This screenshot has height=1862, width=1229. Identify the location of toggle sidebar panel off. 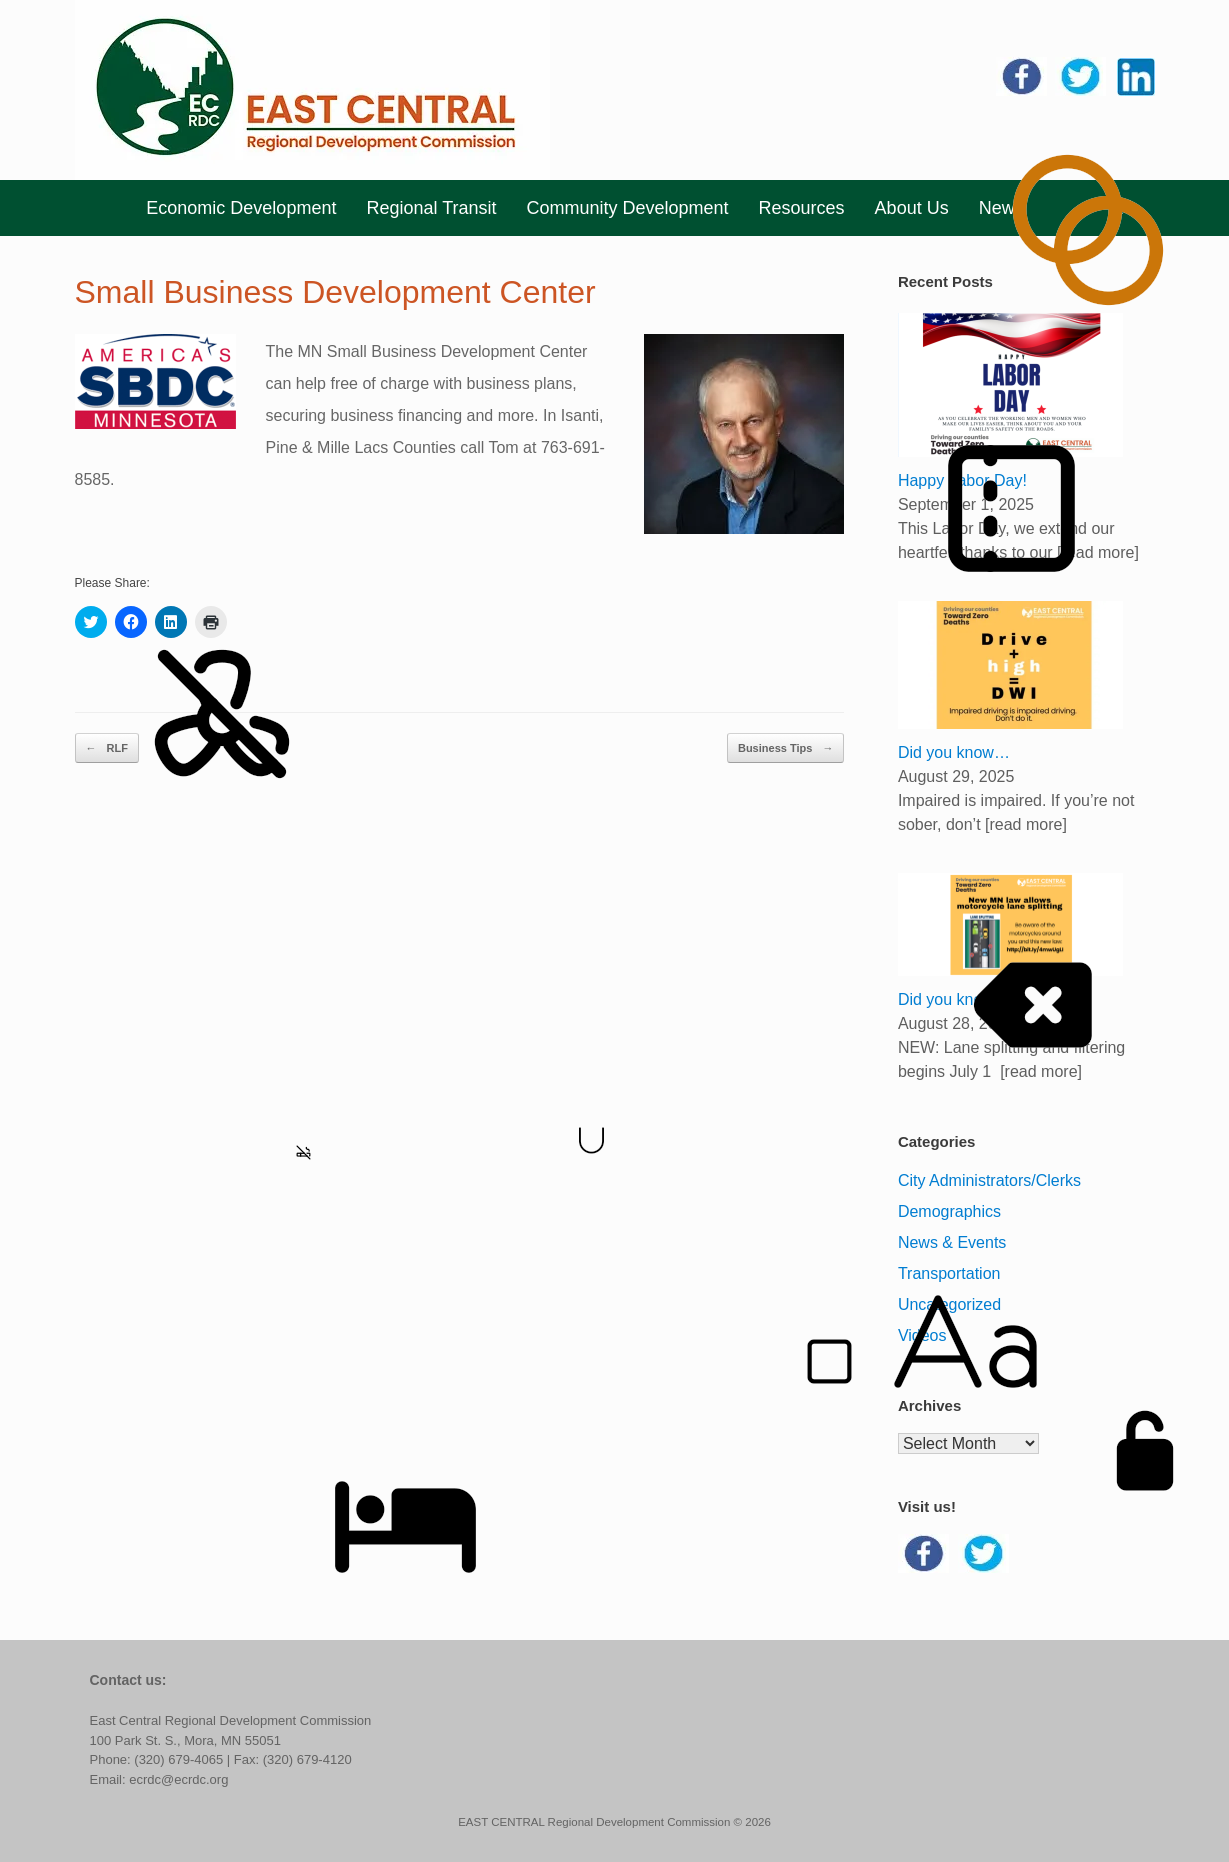
(1011, 508).